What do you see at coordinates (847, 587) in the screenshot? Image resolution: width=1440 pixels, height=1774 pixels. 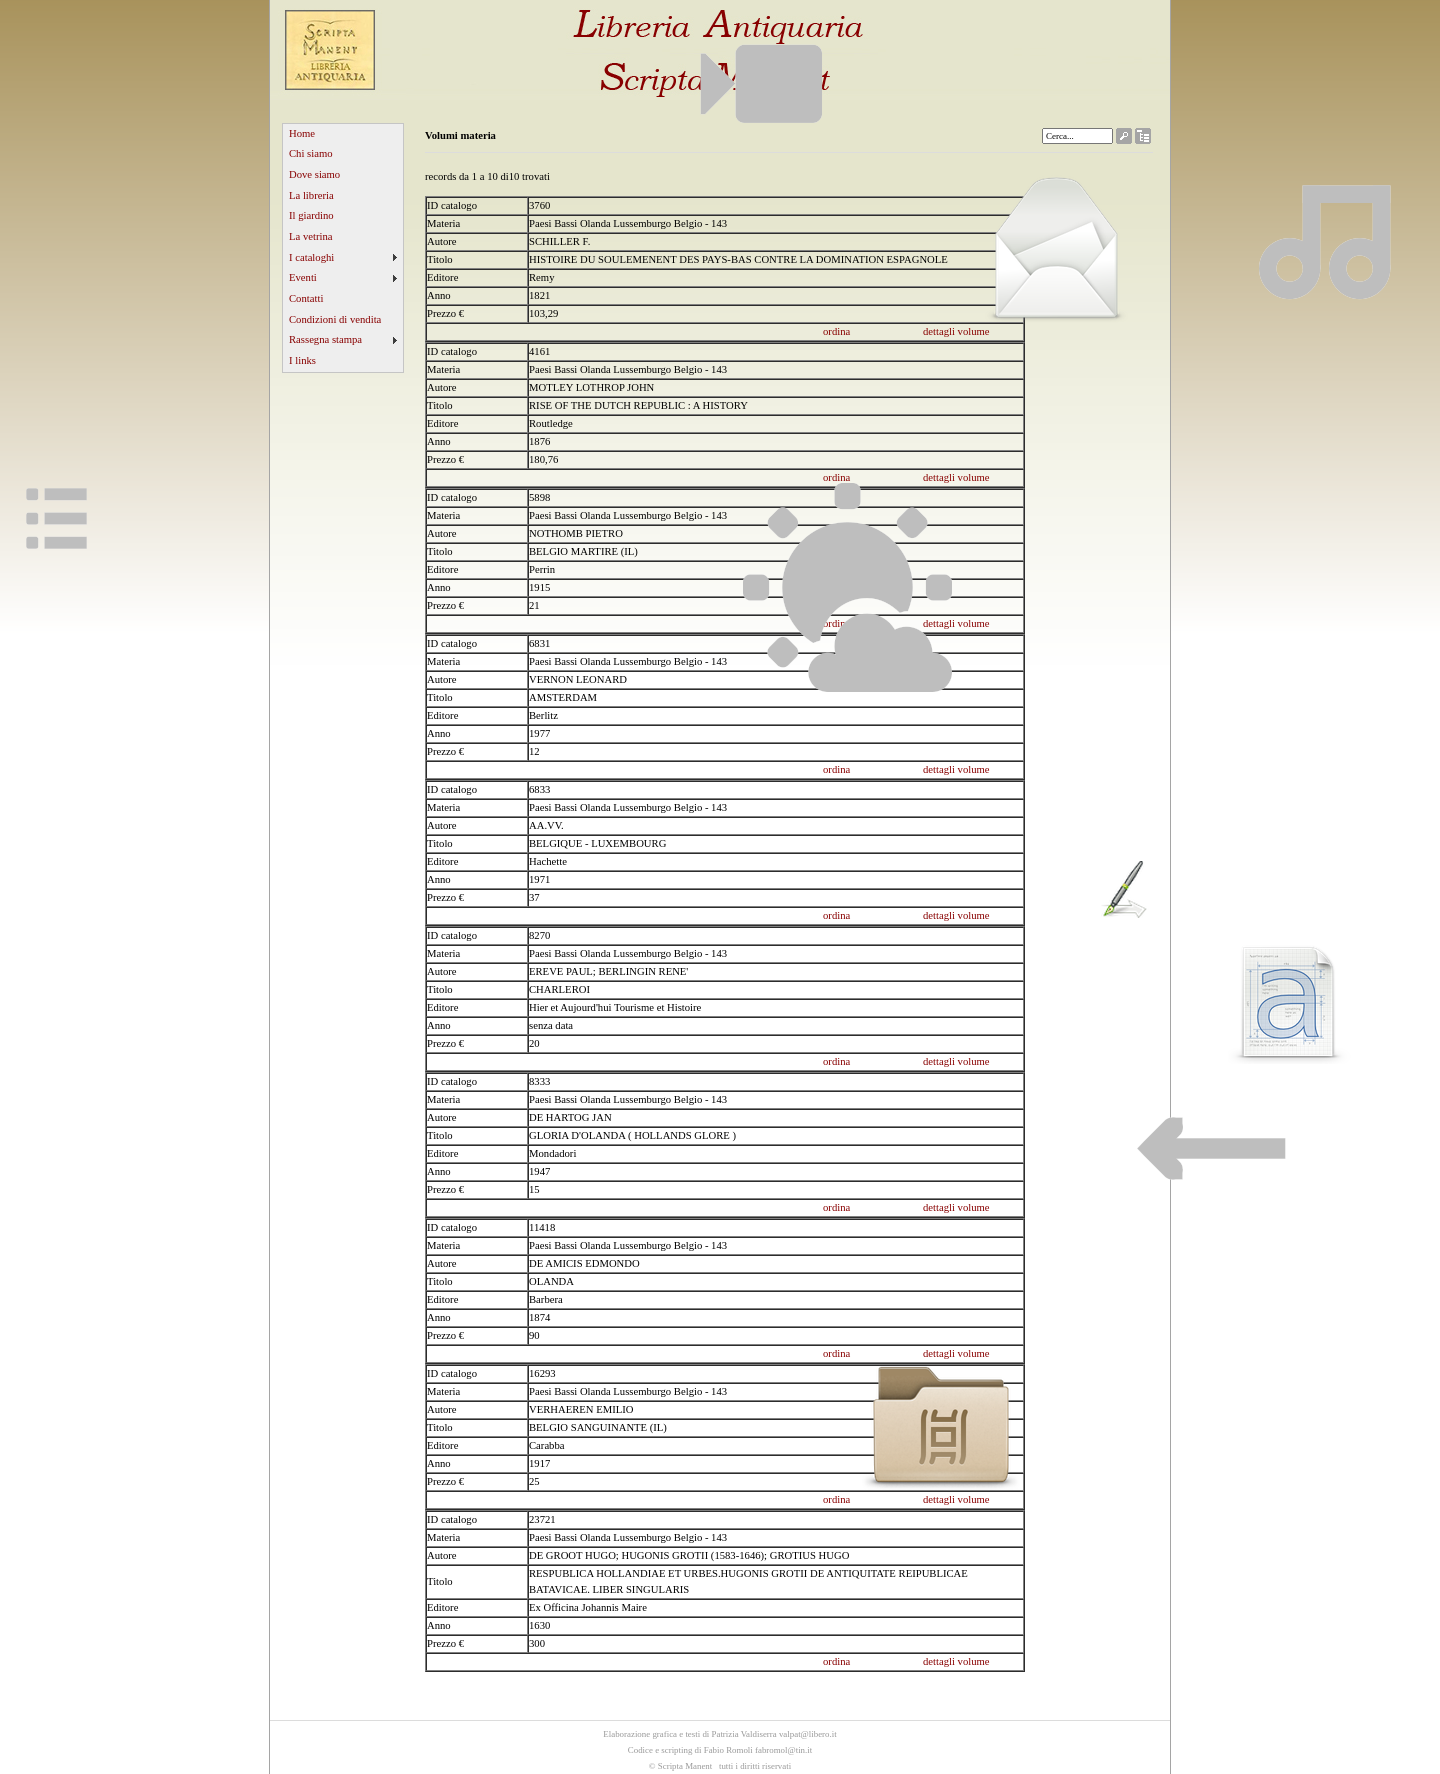 I see `indicates partly cloudy weather conditions` at bounding box center [847, 587].